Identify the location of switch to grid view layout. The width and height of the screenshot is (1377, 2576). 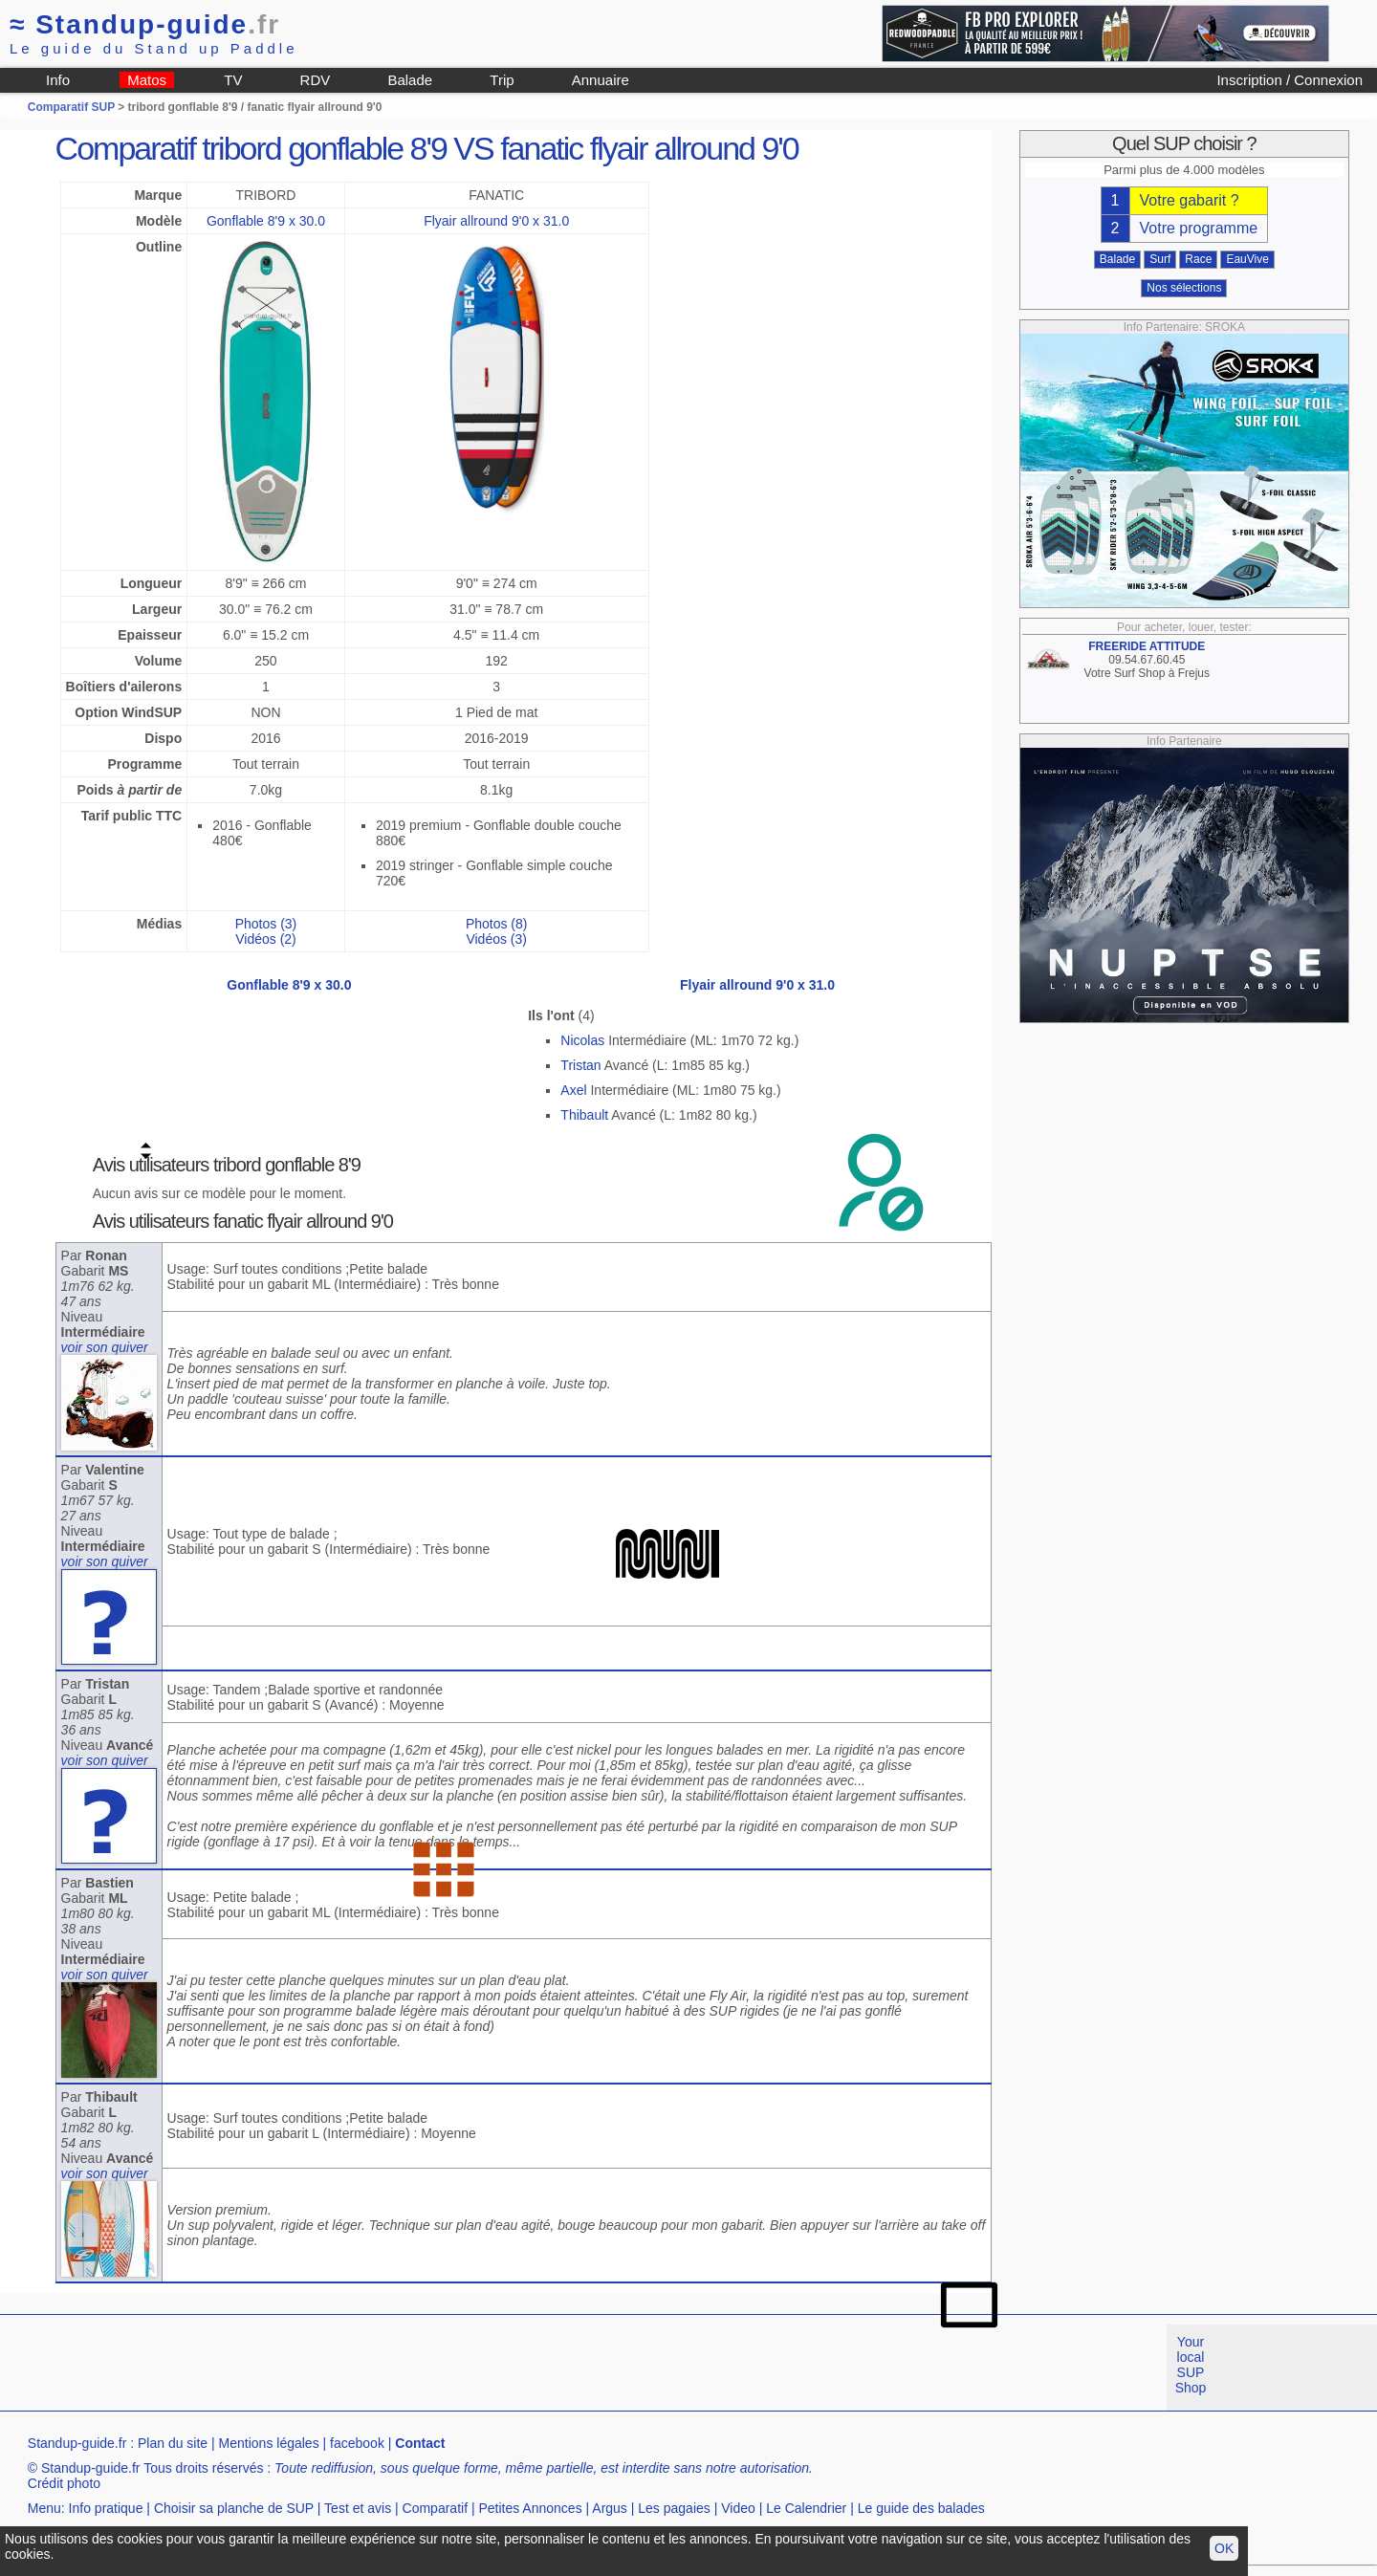
(444, 1869).